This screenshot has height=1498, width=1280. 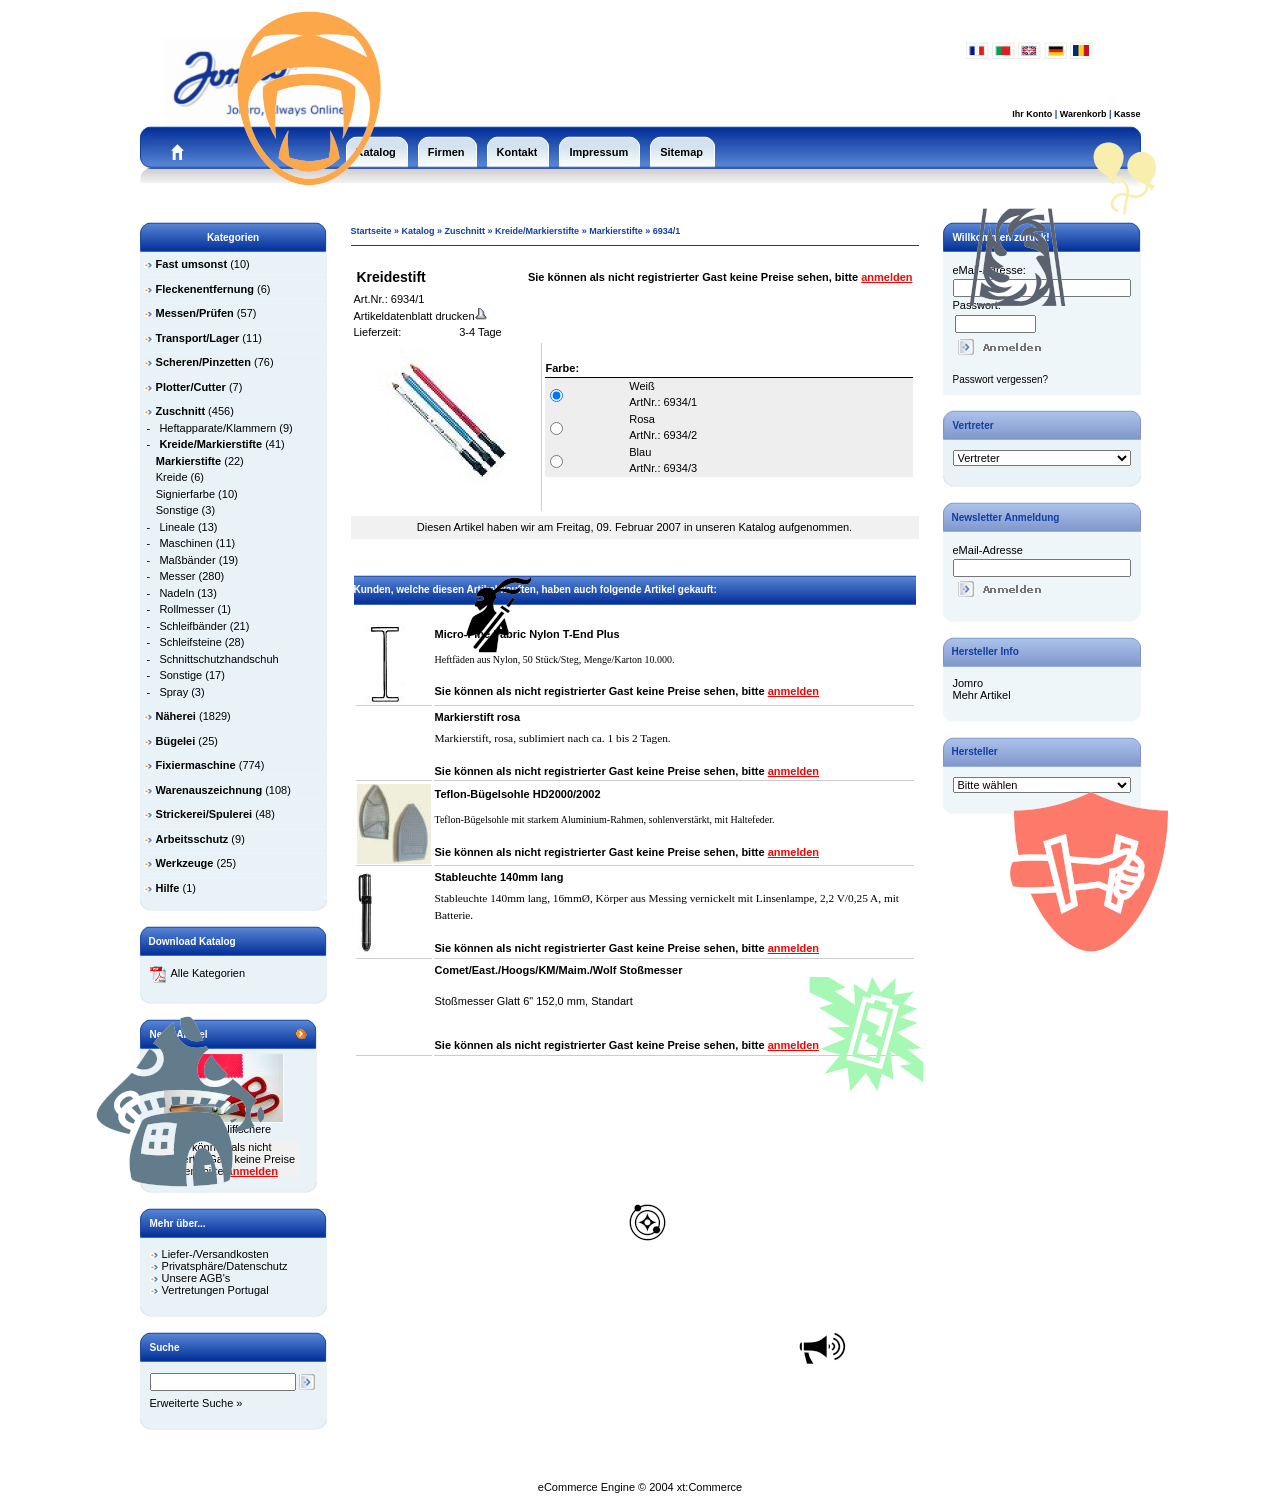 I want to click on select ninja character class, so click(x=499, y=614).